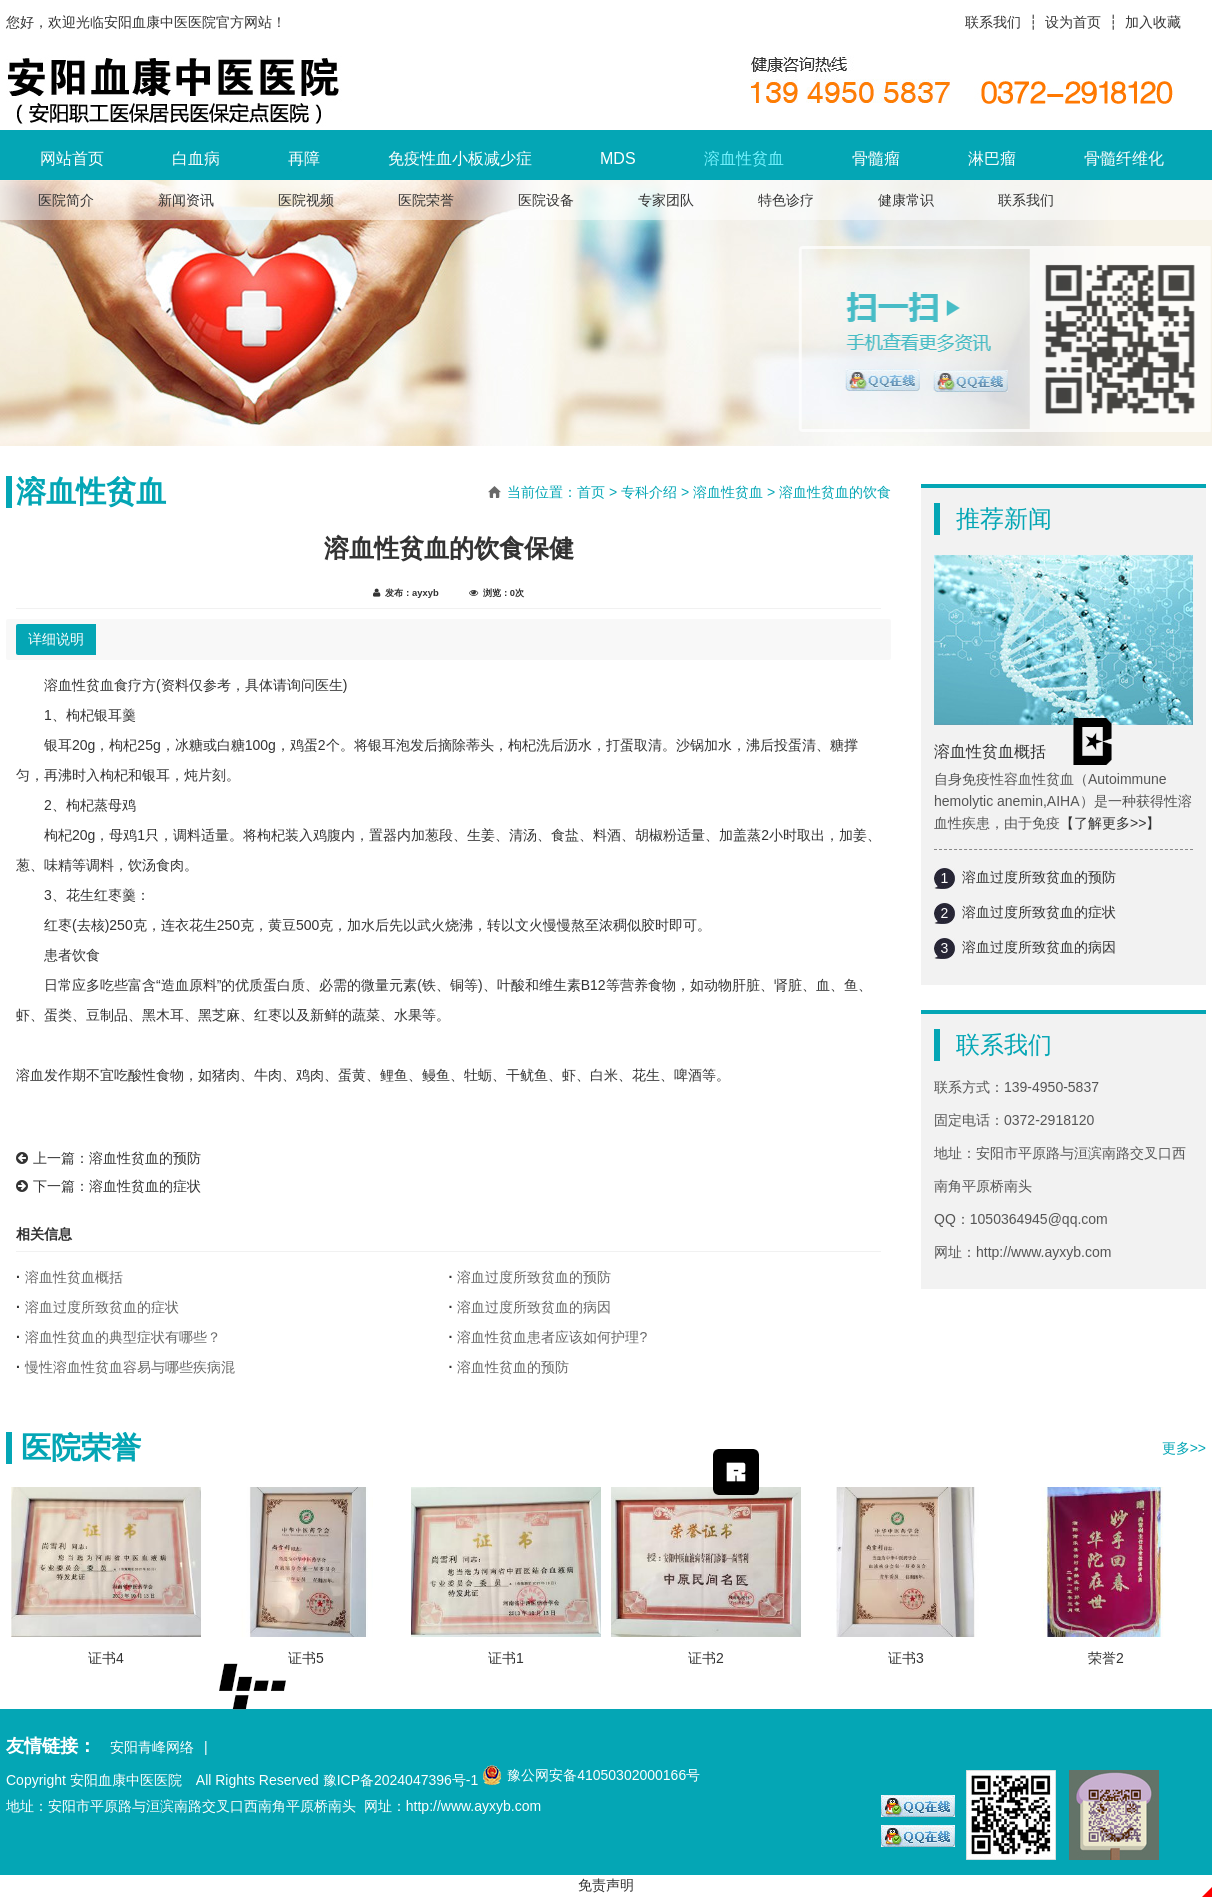 The width and height of the screenshot is (1212, 1897). I want to click on open beatstars music marketplace, so click(1092, 741).